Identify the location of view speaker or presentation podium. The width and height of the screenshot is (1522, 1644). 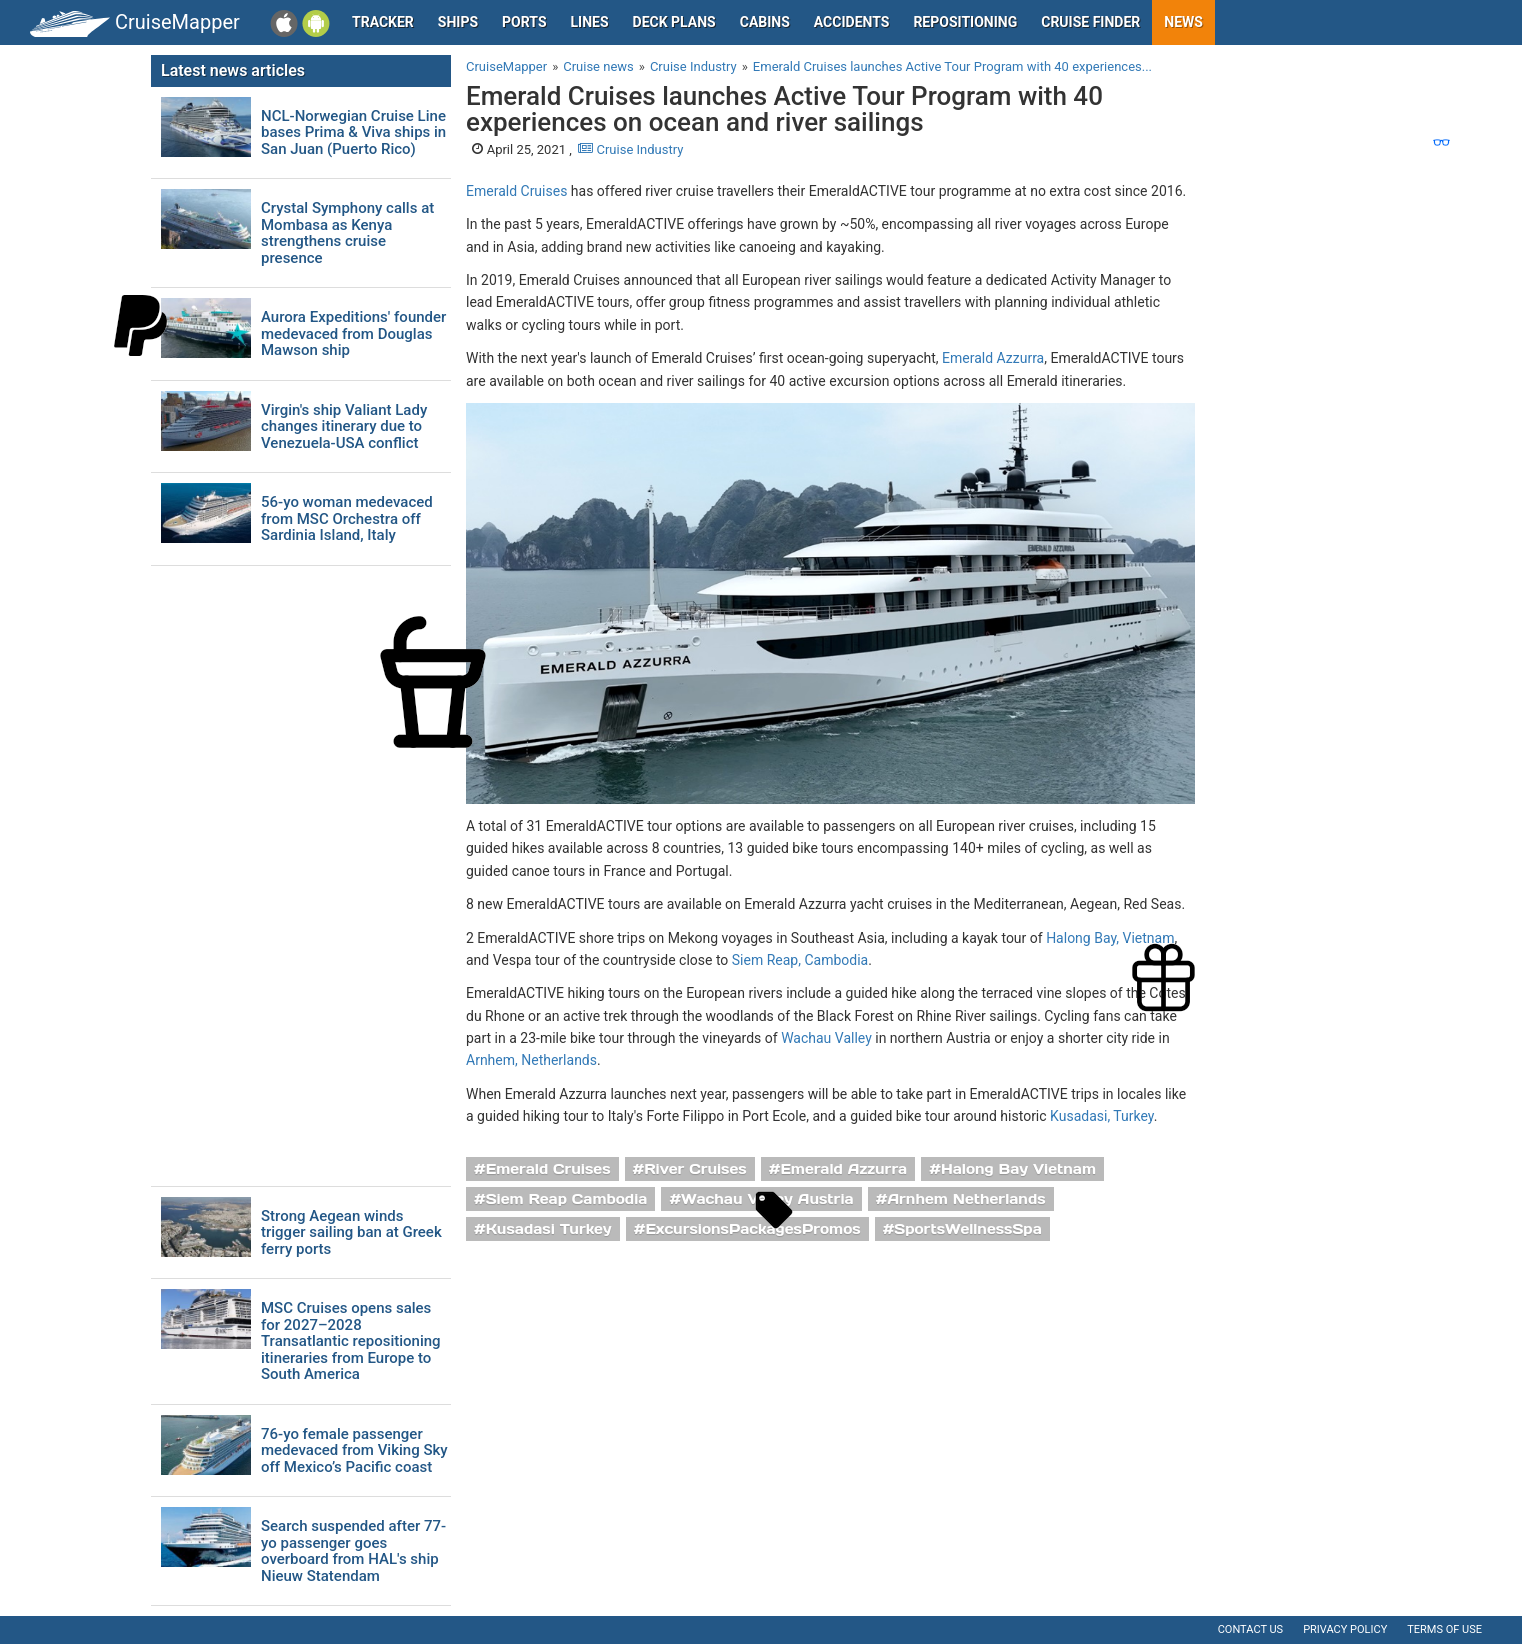
(433, 682).